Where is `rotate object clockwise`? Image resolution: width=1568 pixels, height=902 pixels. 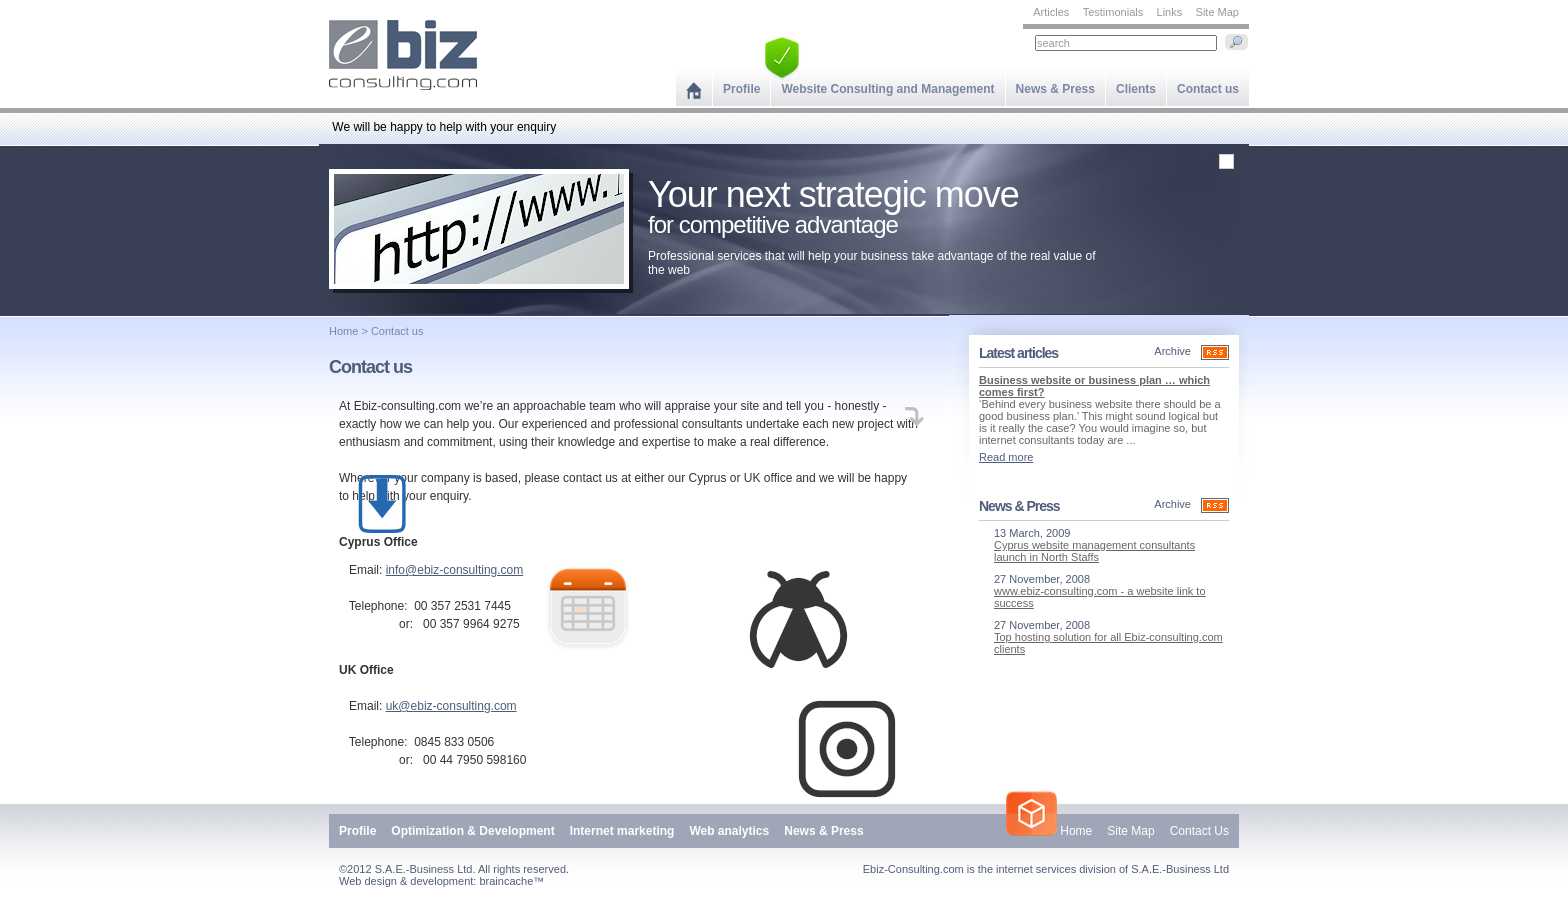 rotate object clockwise is located at coordinates (913, 415).